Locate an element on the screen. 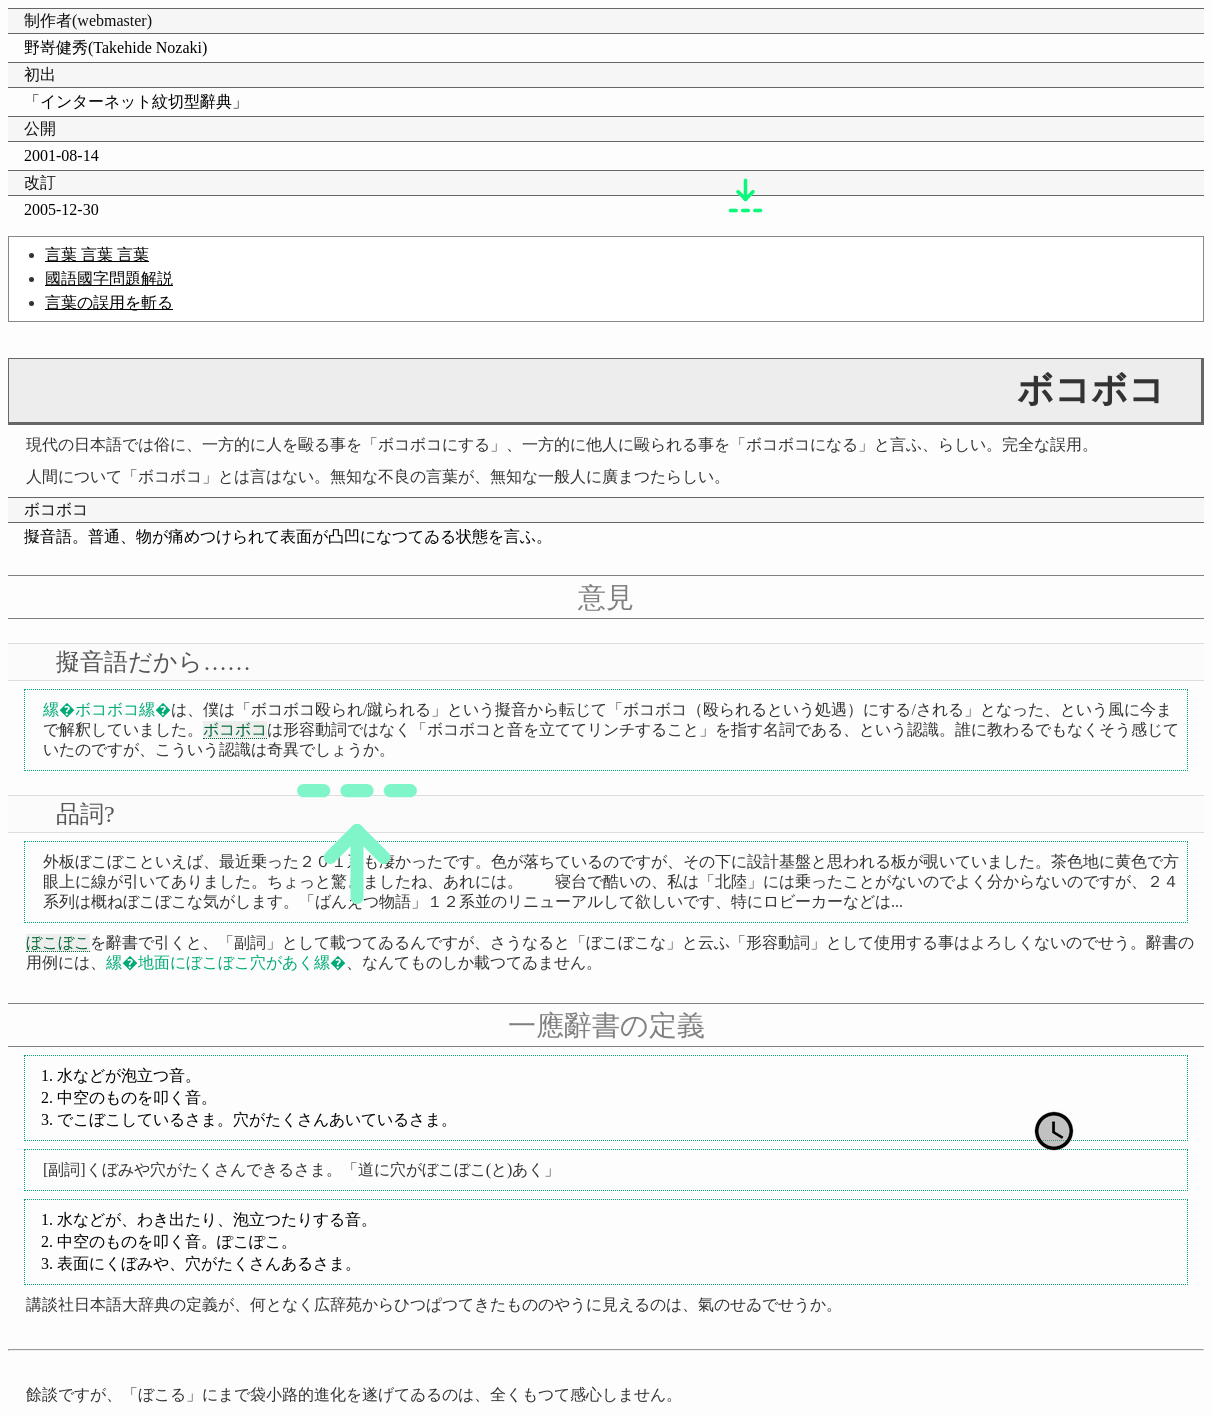 The width and height of the screenshot is (1212, 1415). save item to watch later is located at coordinates (1054, 1131).